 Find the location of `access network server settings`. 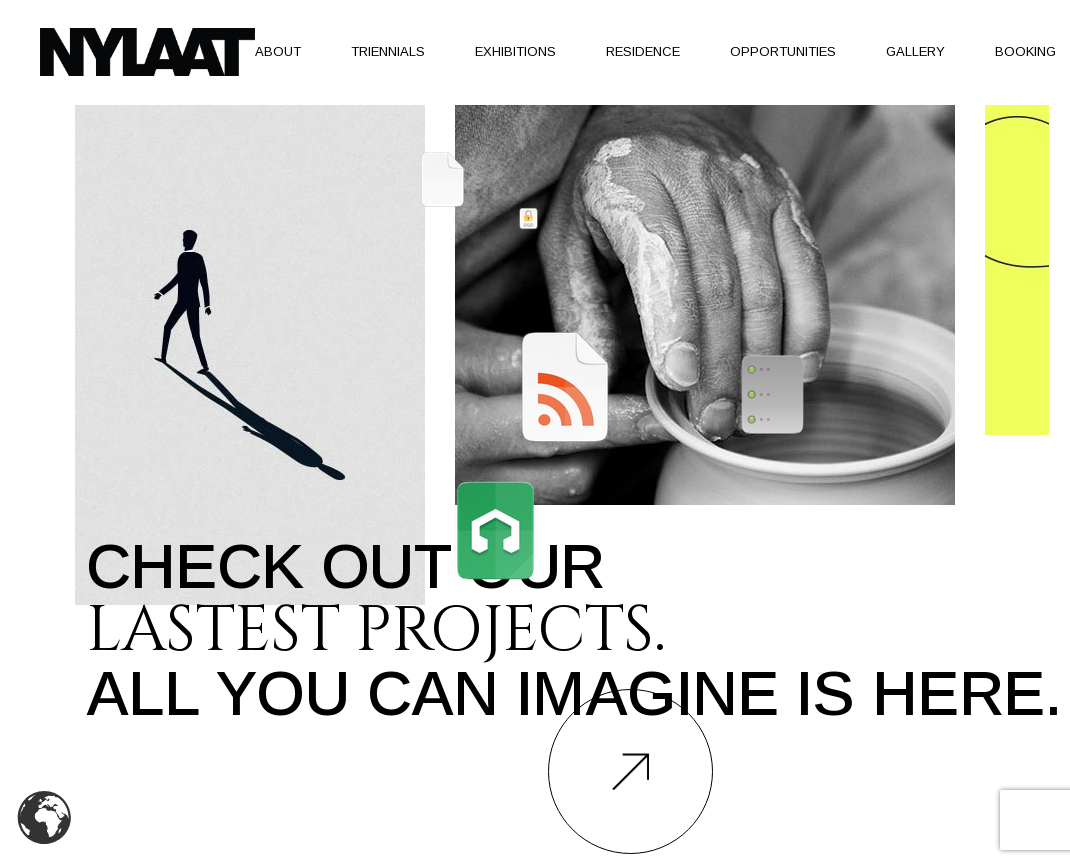

access network server settings is located at coordinates (772, 394).